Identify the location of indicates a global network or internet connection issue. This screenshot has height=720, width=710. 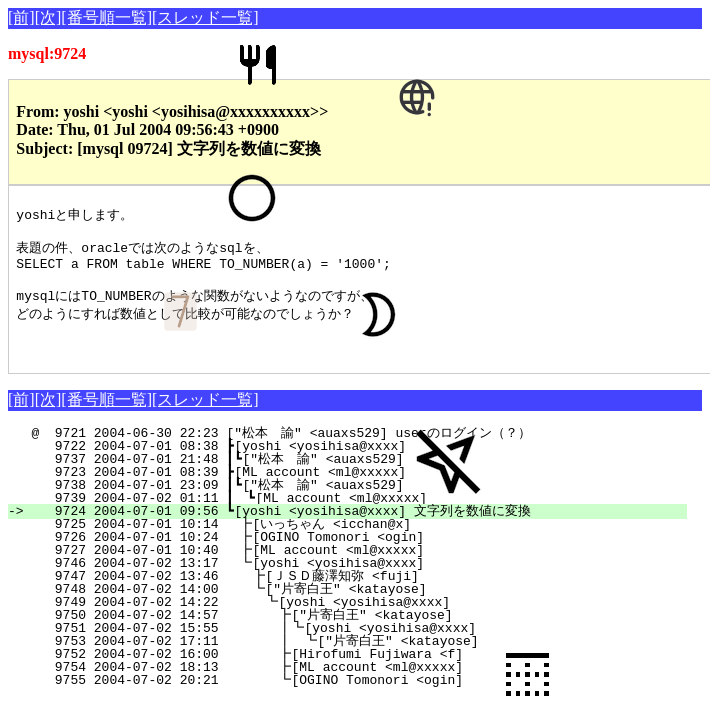
(417, 97).